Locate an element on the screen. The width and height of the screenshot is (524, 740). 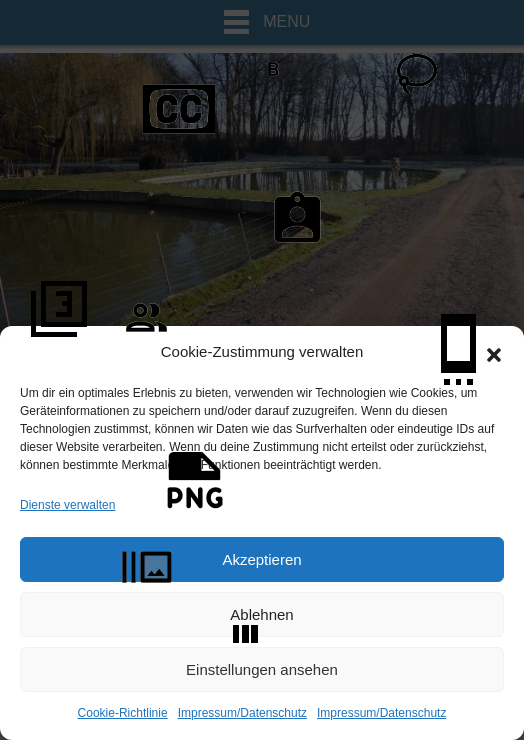
enable closed captioning for video content is located at coordinates (179, 109).